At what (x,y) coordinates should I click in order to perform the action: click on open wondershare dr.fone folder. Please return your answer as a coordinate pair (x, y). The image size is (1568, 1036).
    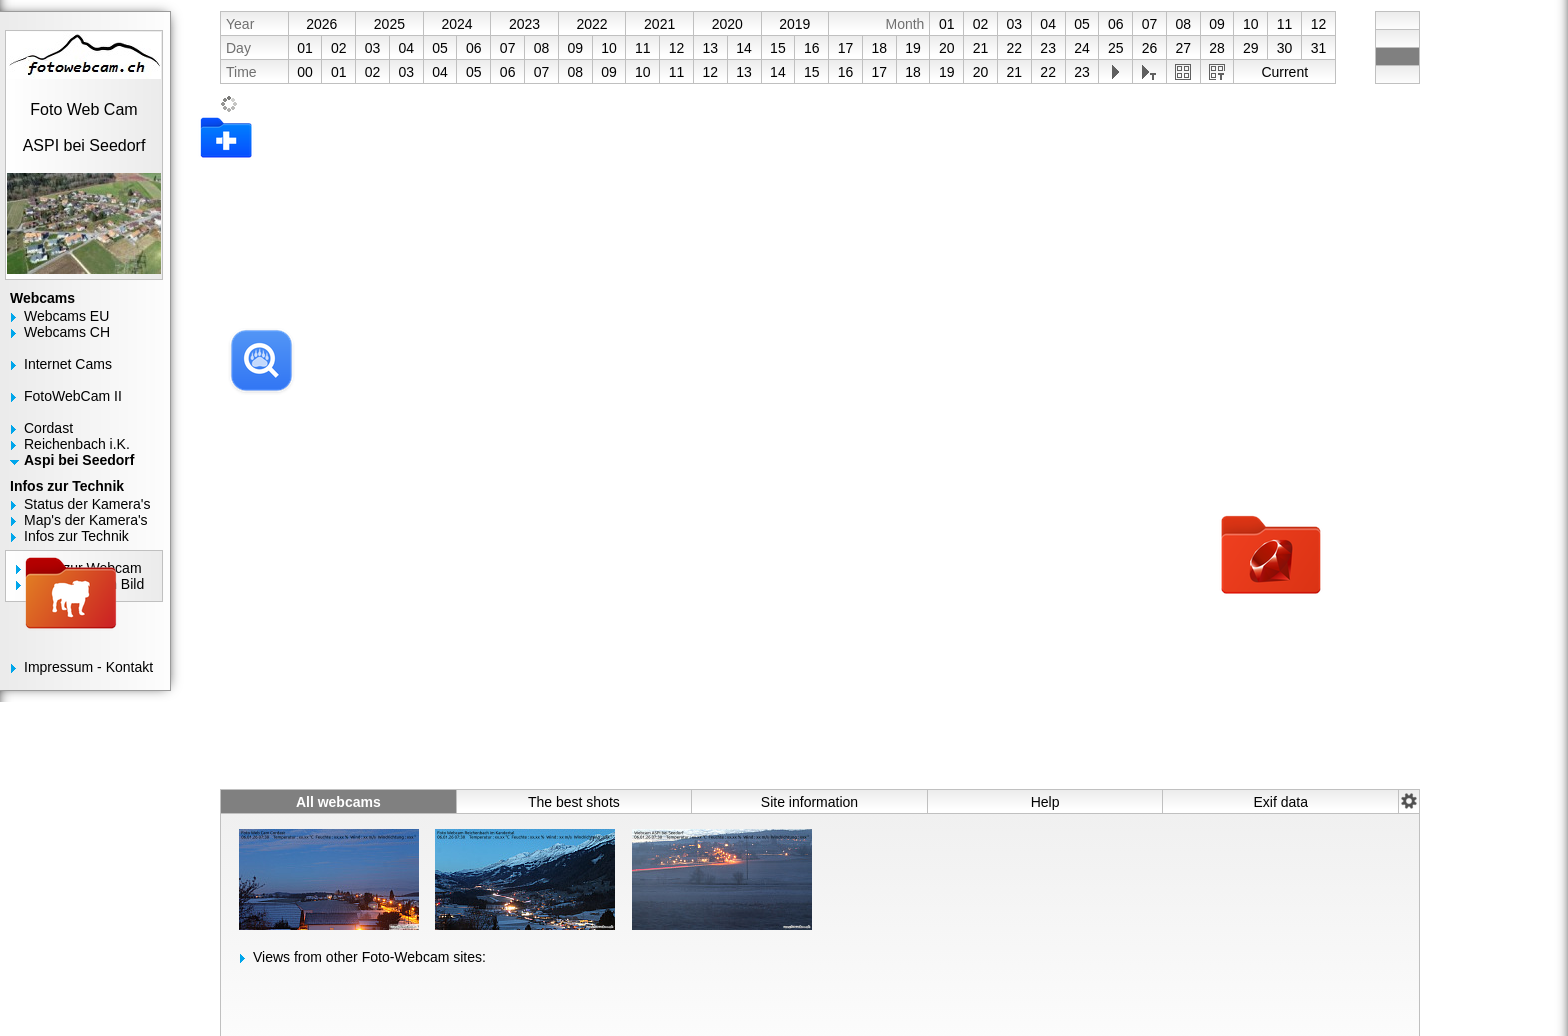
    Looking at the image, I should click on (226, 139).